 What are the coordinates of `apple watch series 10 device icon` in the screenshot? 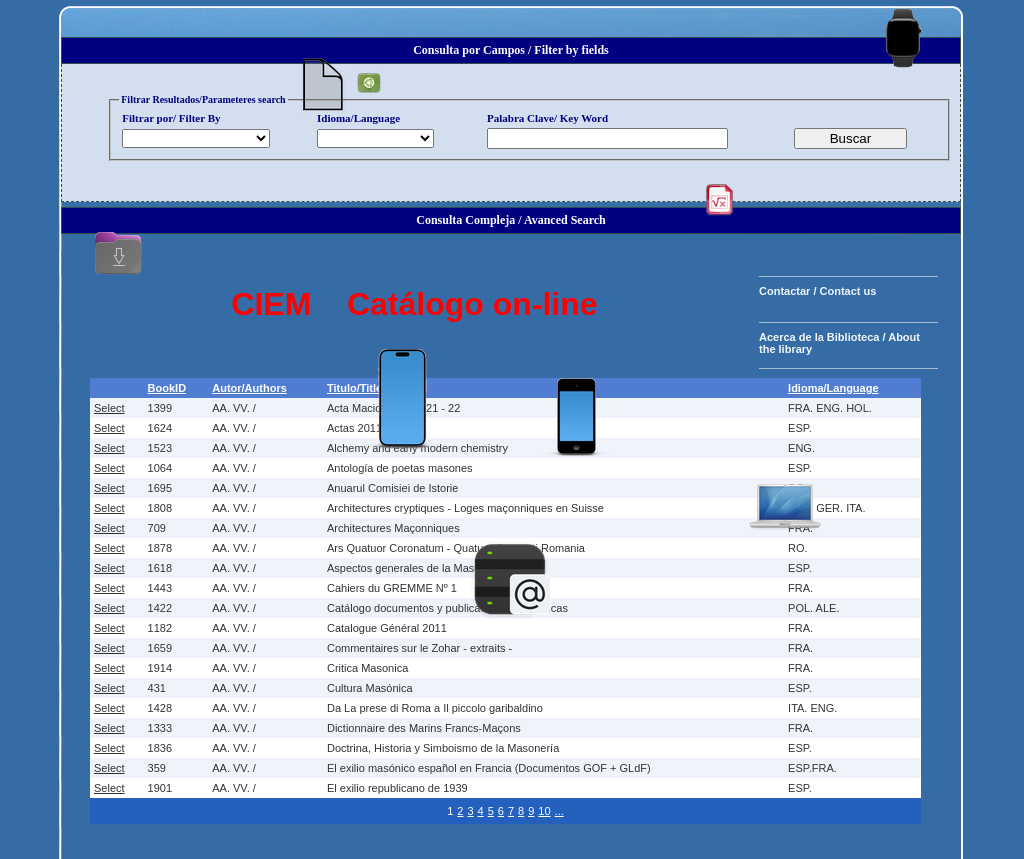 It's located at (903, 38).